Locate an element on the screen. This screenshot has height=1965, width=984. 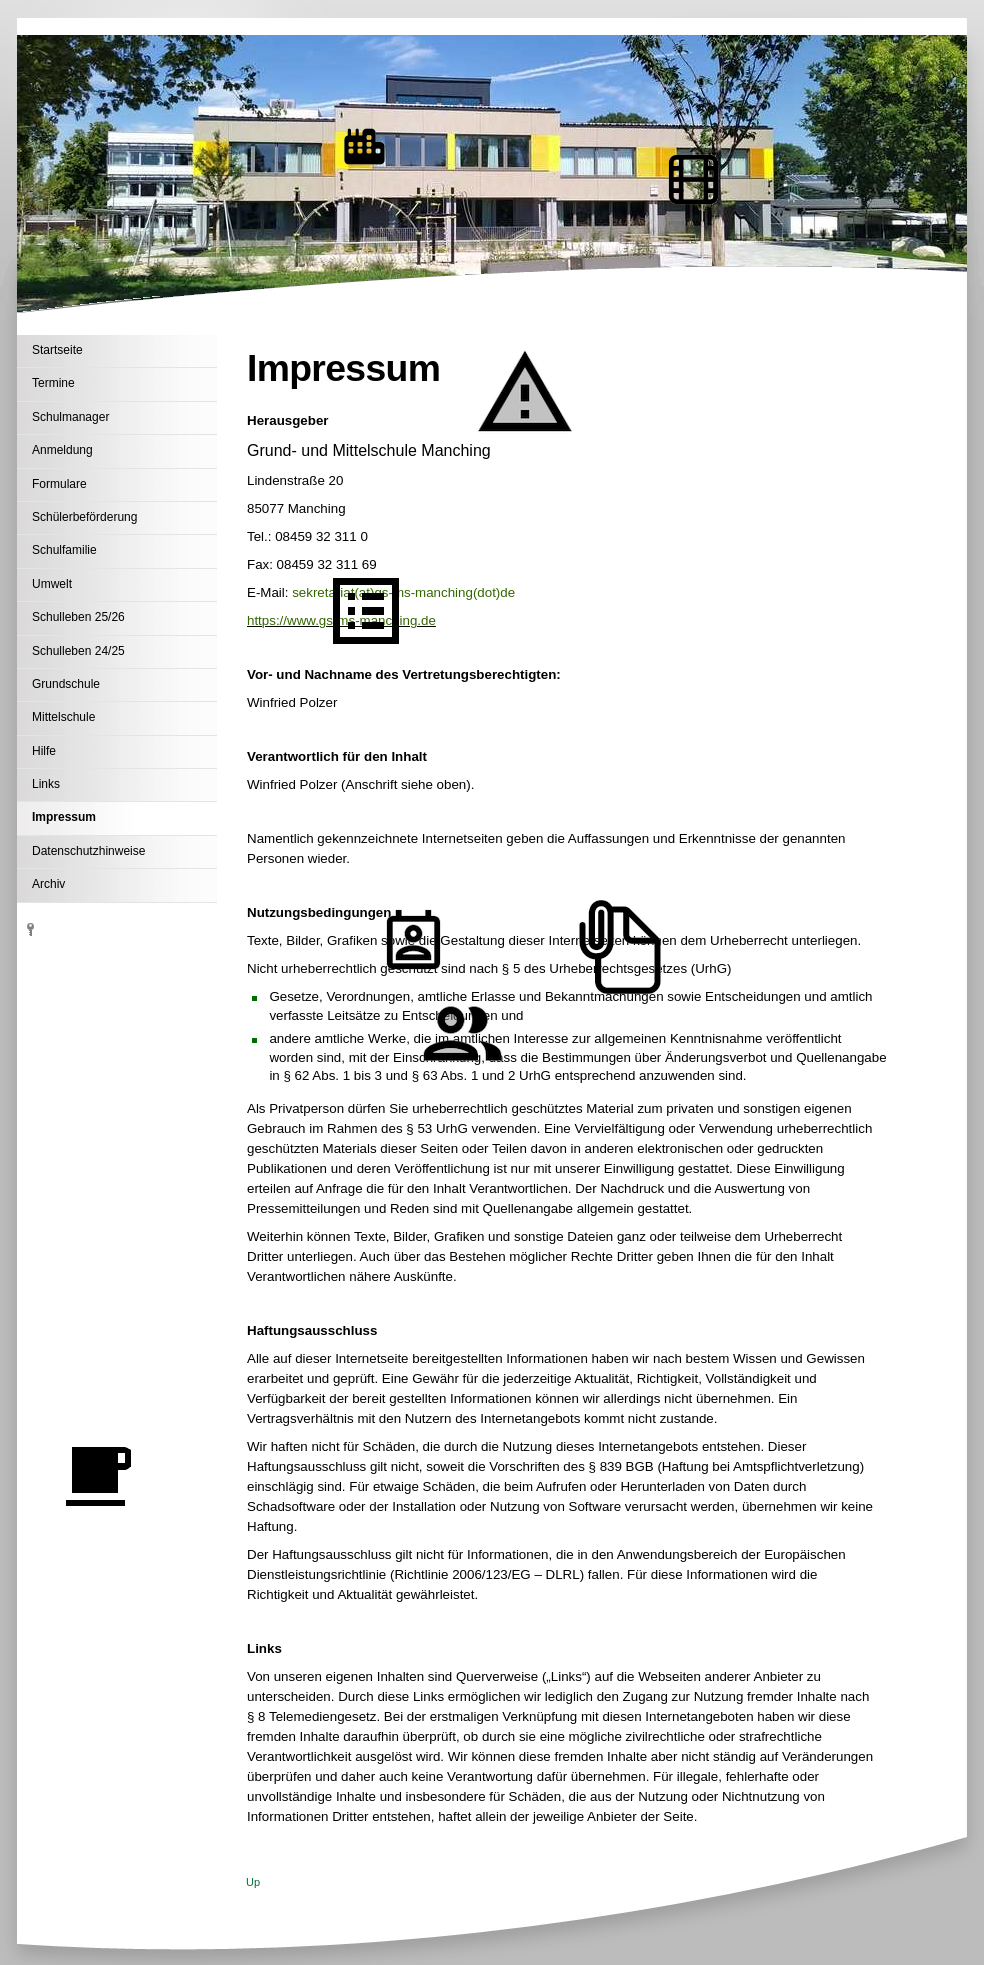
attach a document or file is located at coordinates (620, 947).